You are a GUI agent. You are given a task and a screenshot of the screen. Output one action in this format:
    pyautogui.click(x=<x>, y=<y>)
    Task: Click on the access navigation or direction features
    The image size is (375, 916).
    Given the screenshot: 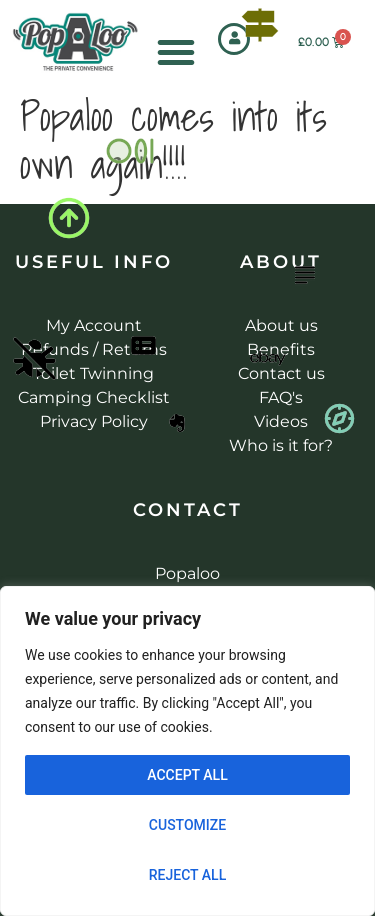 What is the action you would take?
    pyautogui.click(x=339, y=418)
    